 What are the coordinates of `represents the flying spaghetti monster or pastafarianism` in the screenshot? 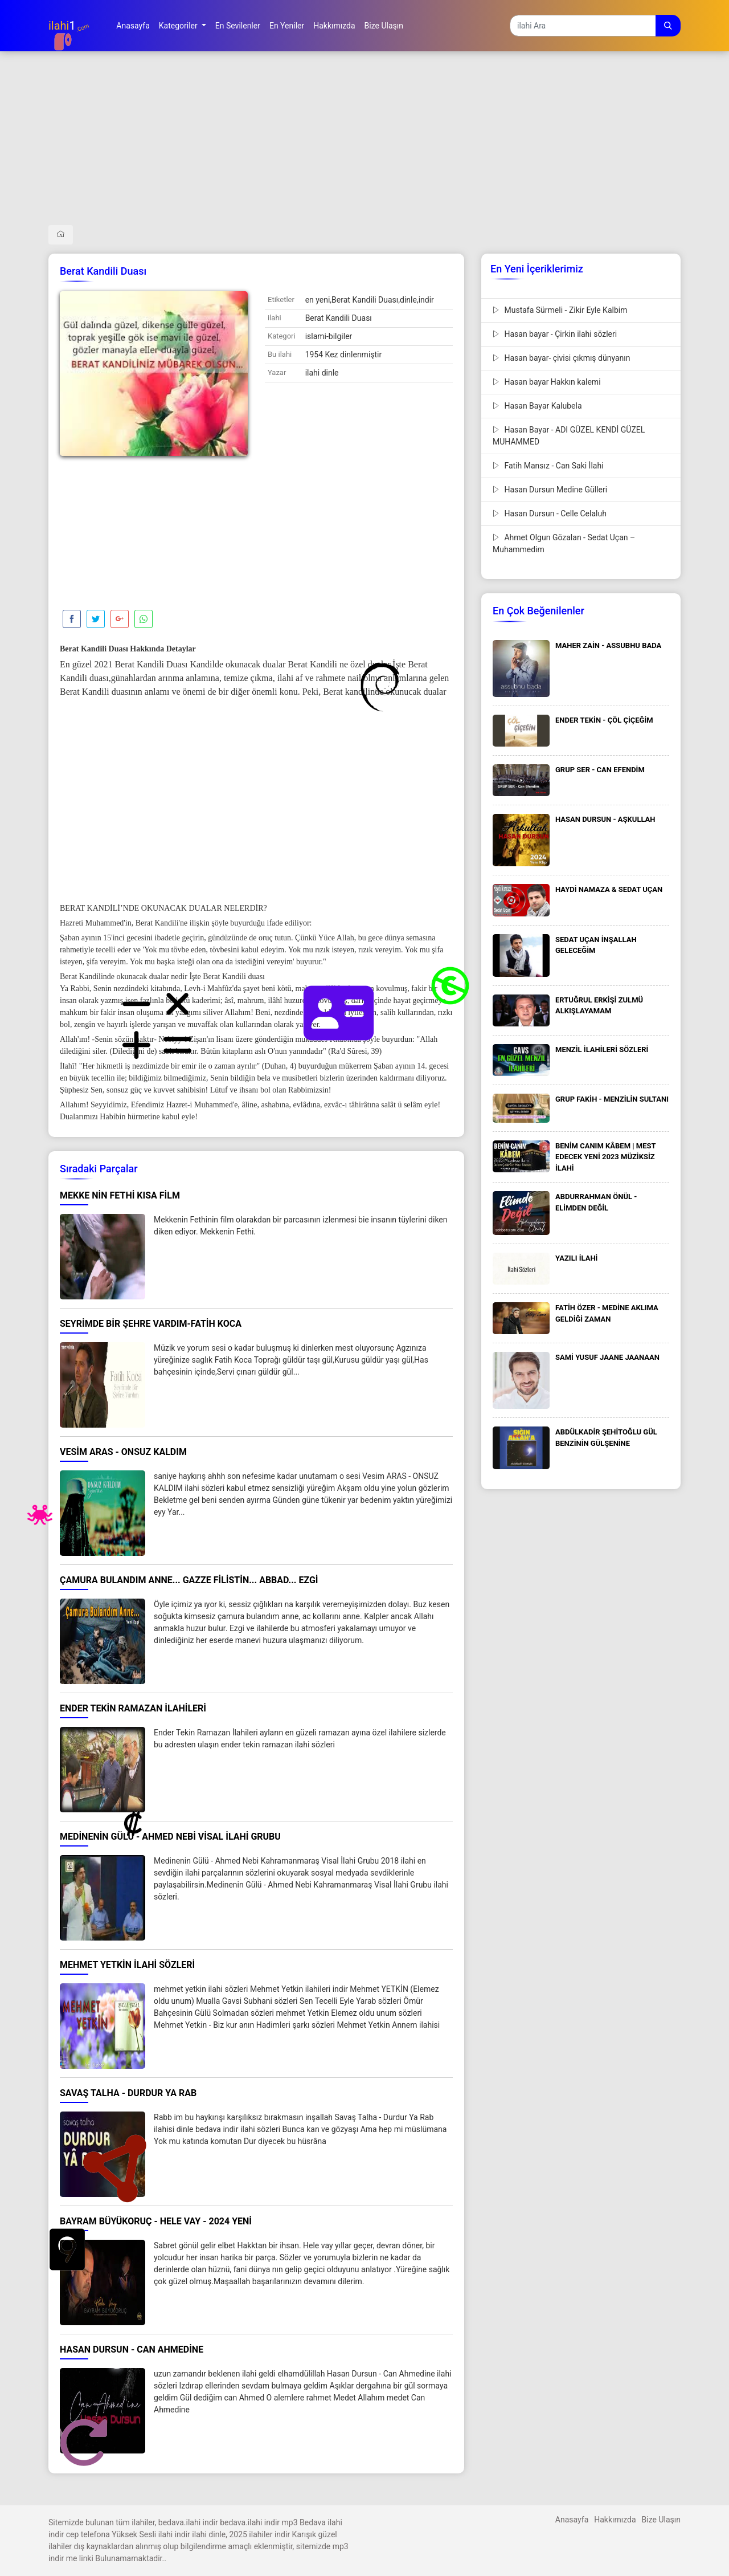 It's located at (40, 1515).